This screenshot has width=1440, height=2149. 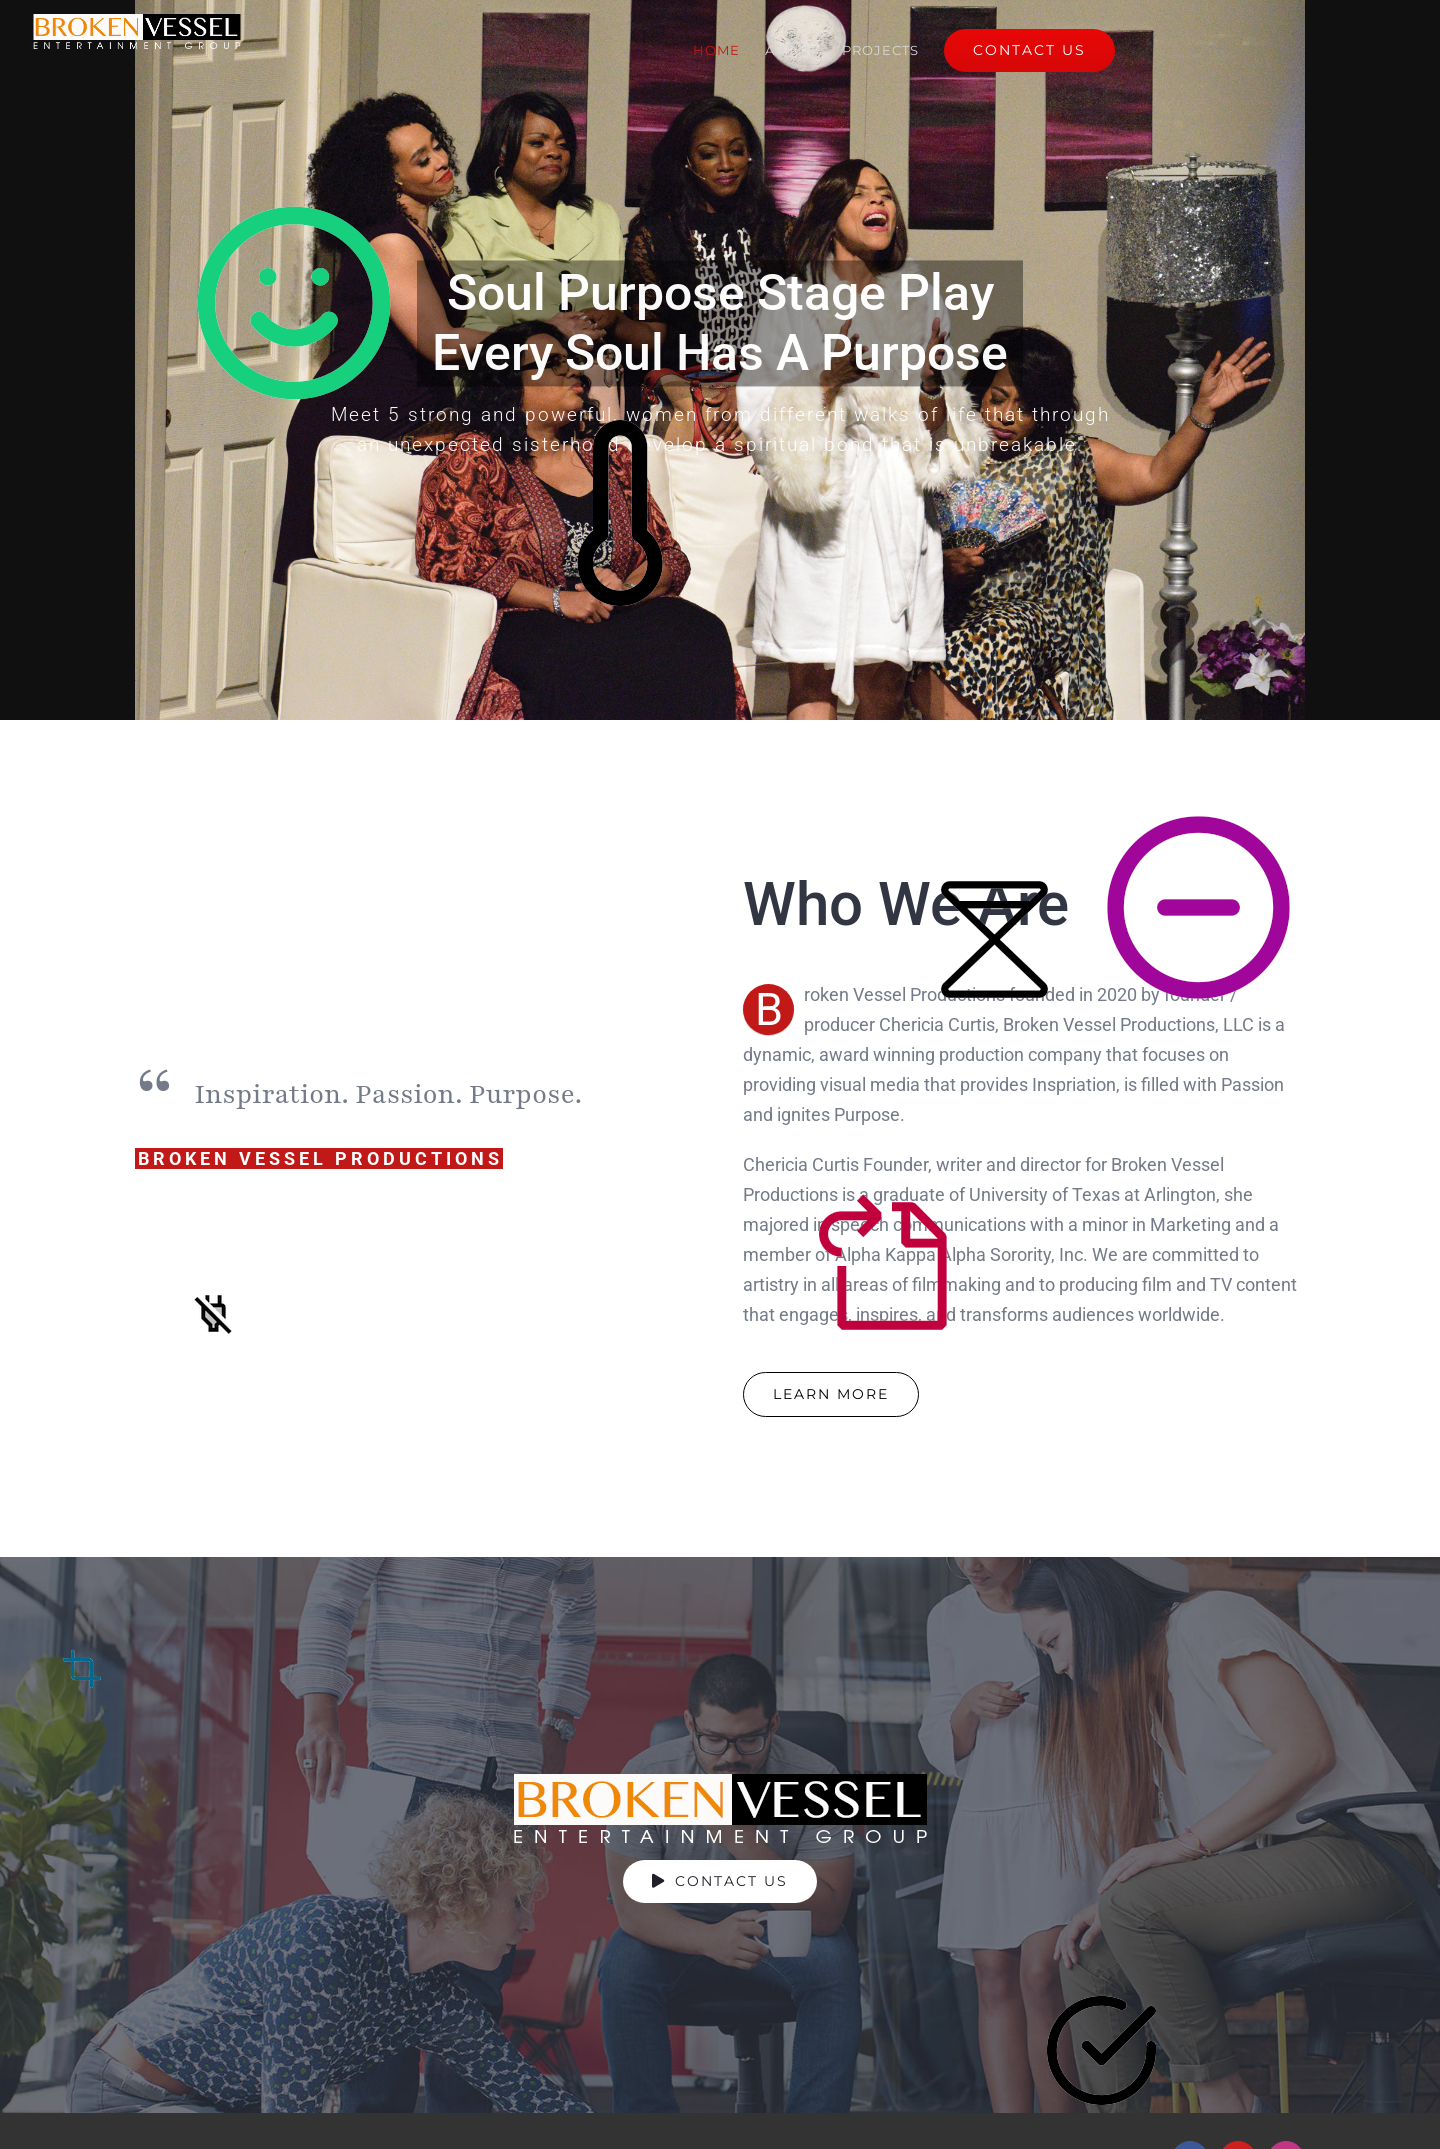 I want to click on crop or resize an image, so click(x=82, y=1669).